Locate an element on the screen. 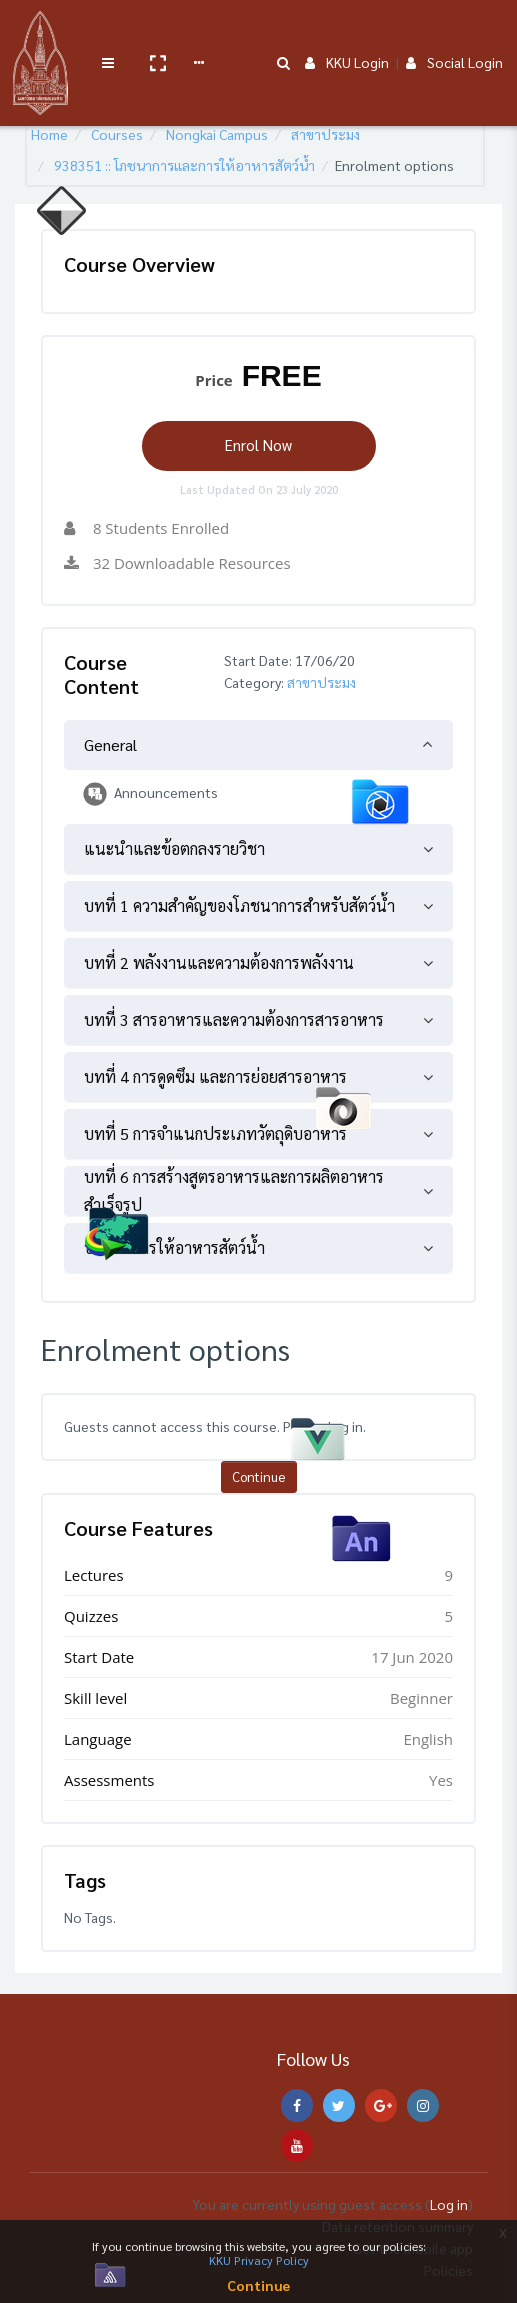  open internet download manager files folder is located at coordinates (118, 1232).